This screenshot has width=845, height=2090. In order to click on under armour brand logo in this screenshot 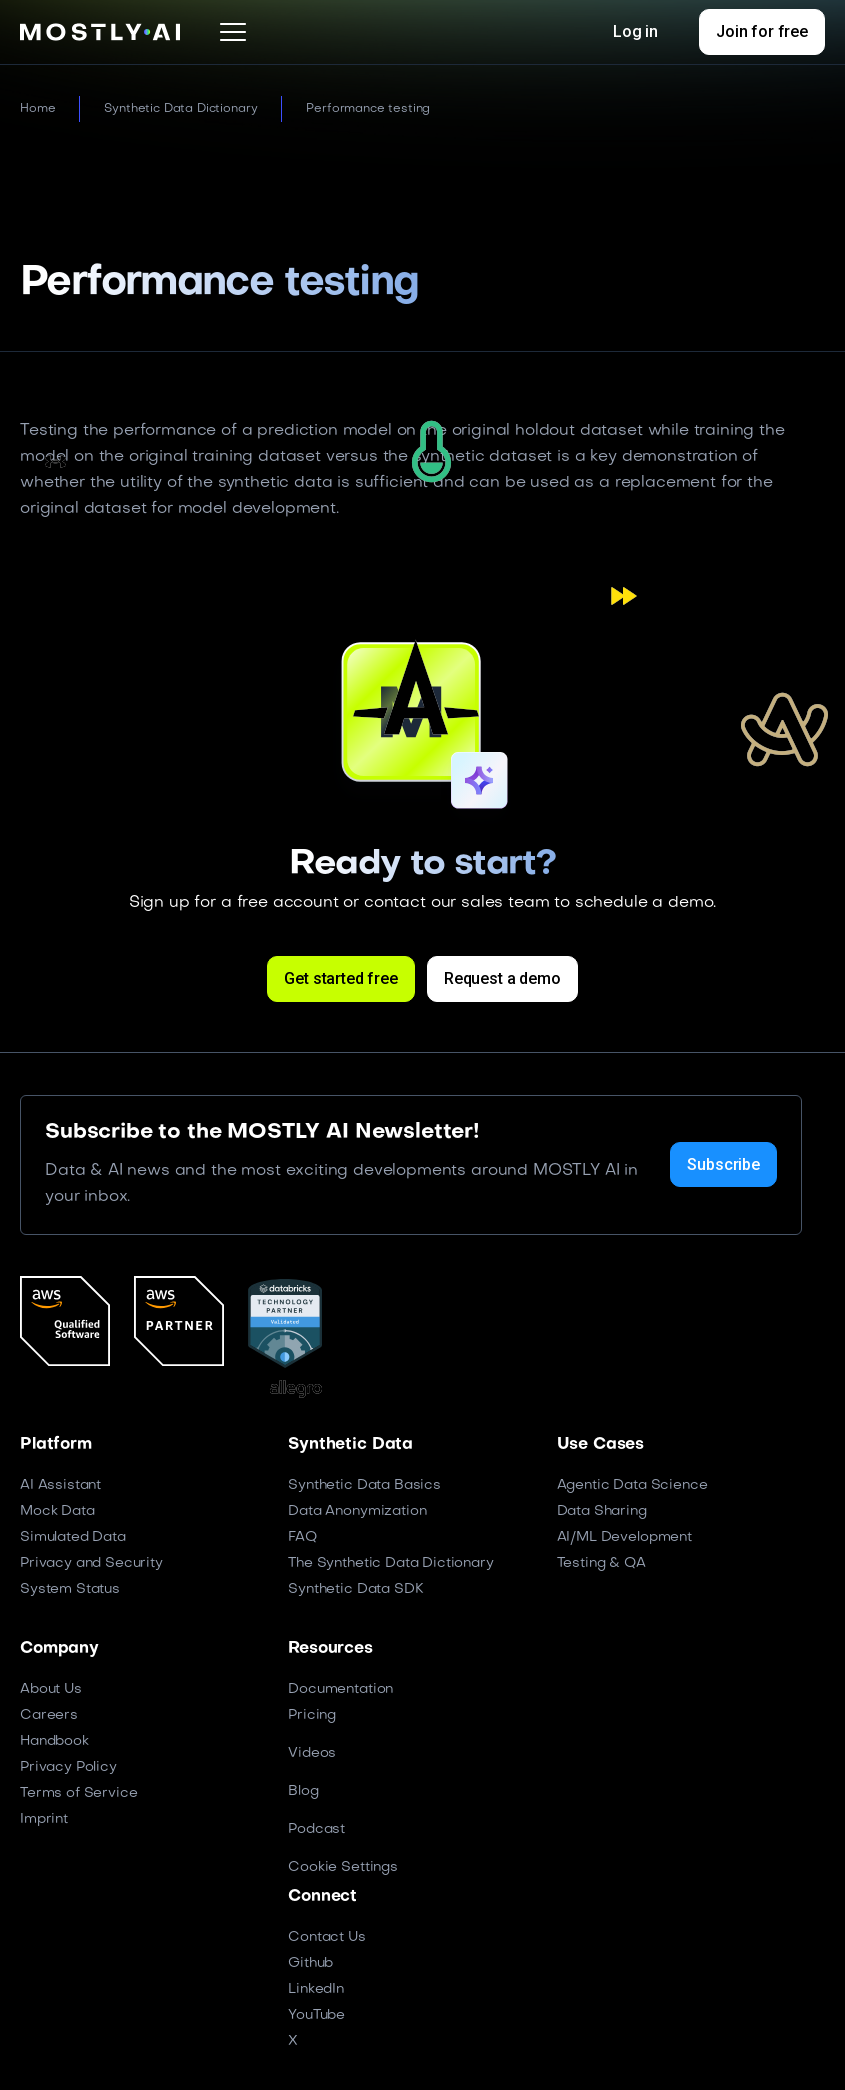, I will do `click(55, 461)`.